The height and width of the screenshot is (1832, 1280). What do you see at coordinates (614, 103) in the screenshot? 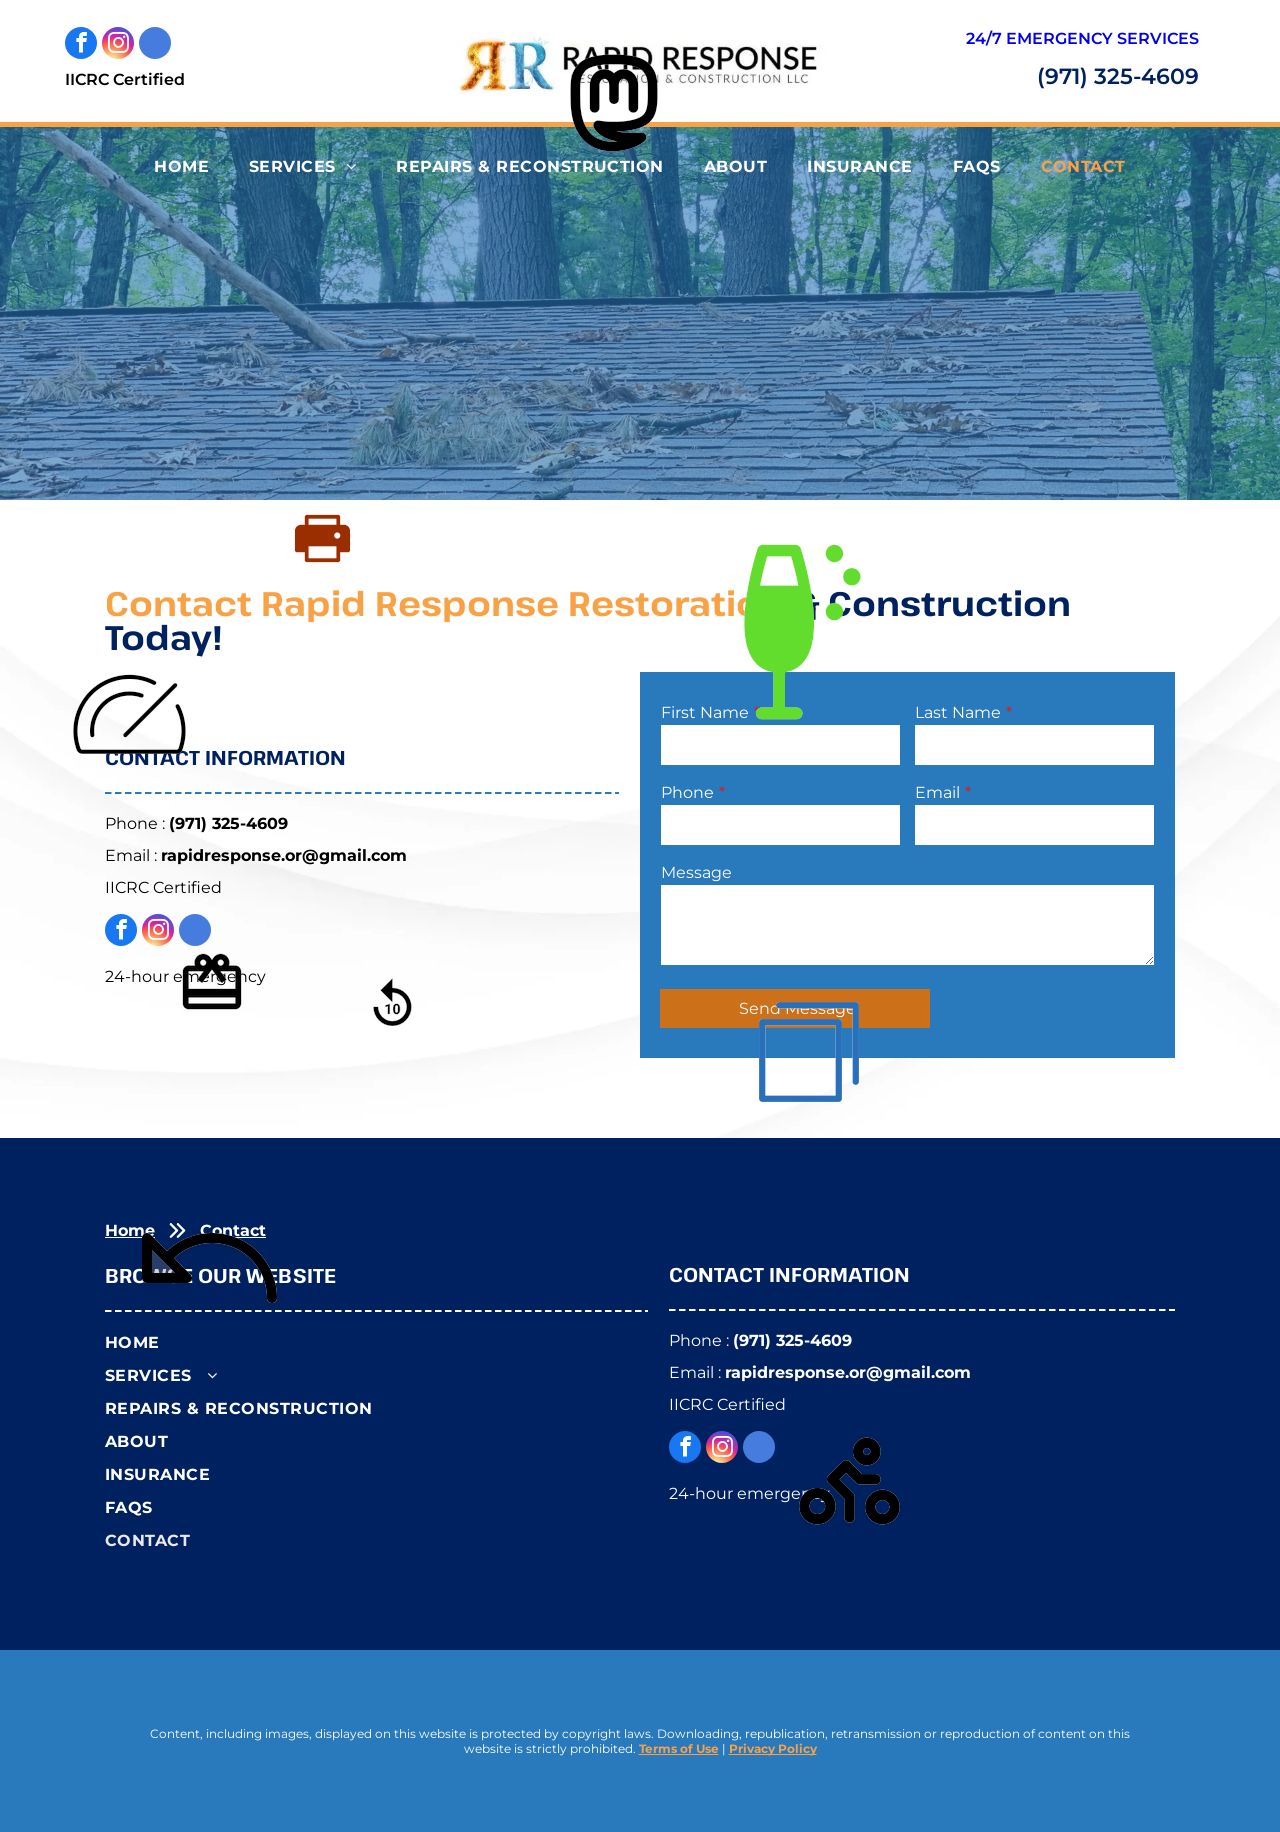
I see `open Mastodon app` at bounding box center [614, 103].